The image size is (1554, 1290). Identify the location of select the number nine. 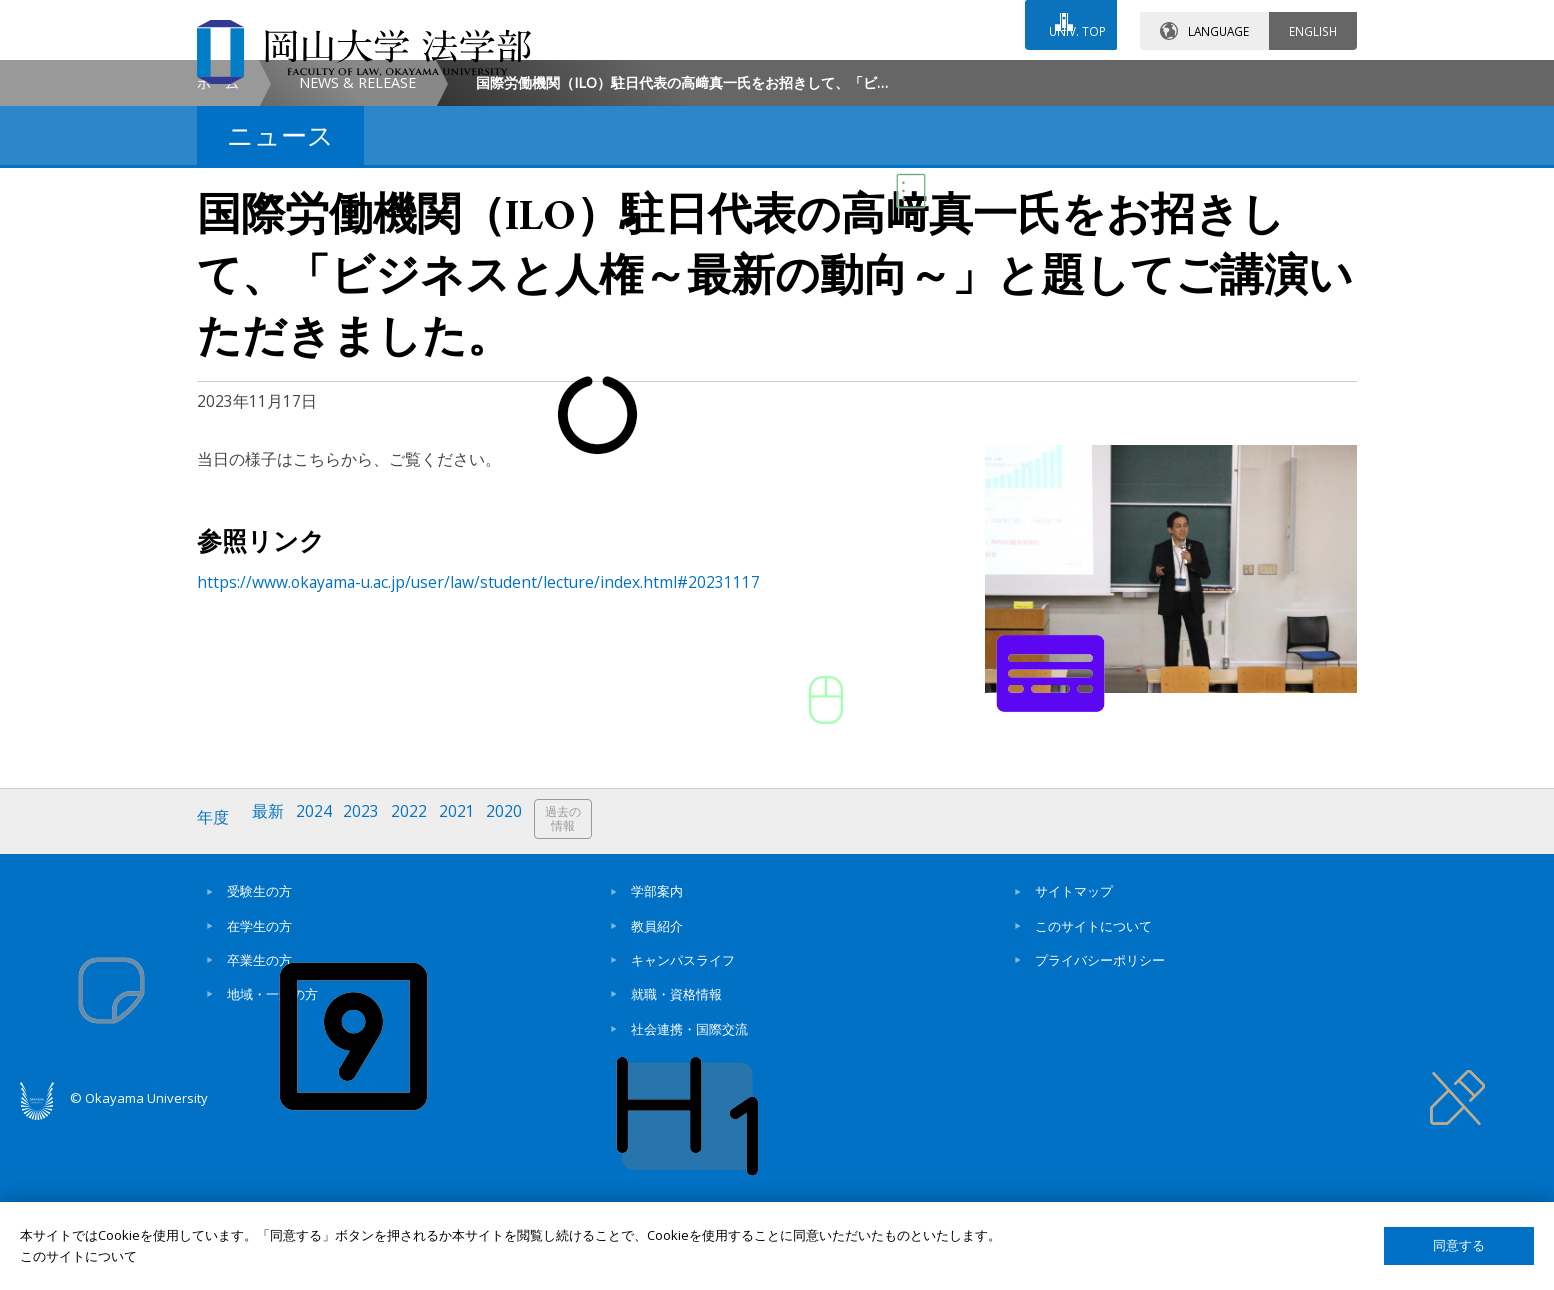
(353, 1036).